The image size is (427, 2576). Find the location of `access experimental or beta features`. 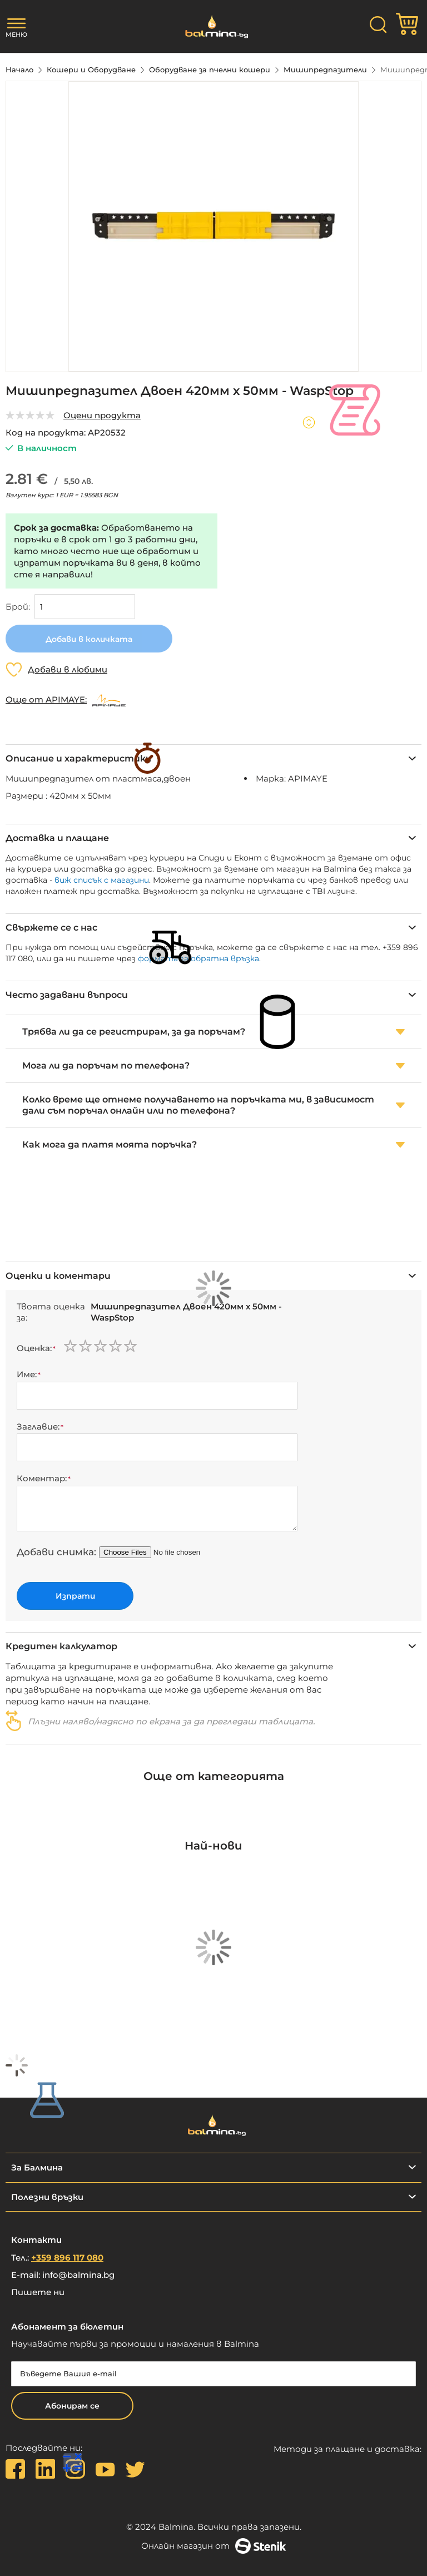

access experimental or beta features is located at coordinates (47, 2100).